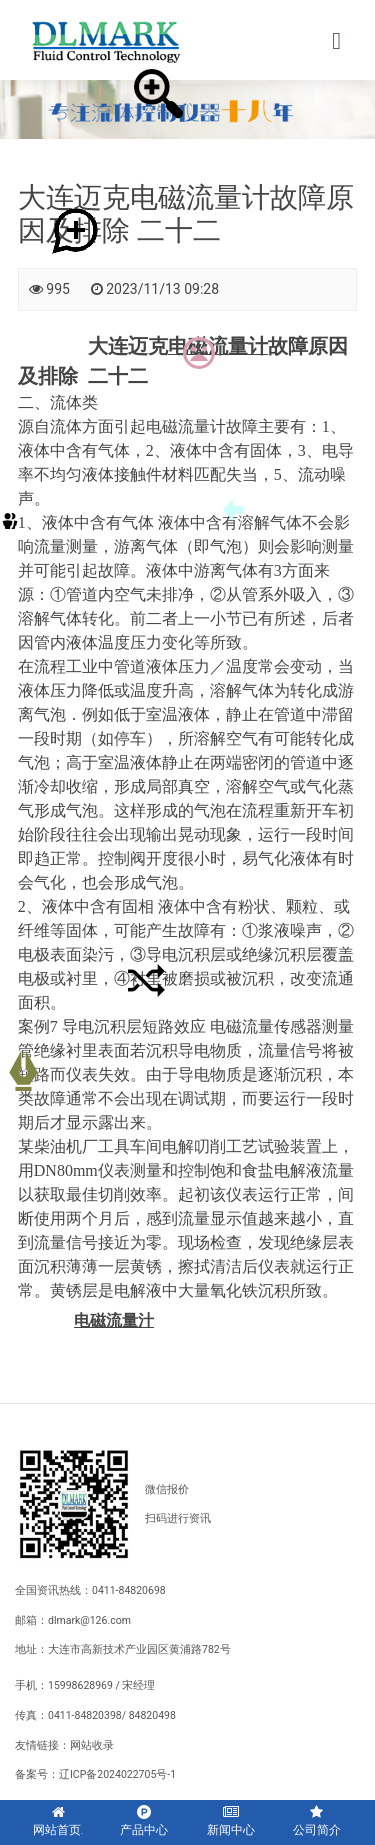 This screenshot has width=375, height=1845. What do you see at coordinates (233, 510) in the screenshot?
I see `go back to the previous screen` at bounding box center [233, 510].